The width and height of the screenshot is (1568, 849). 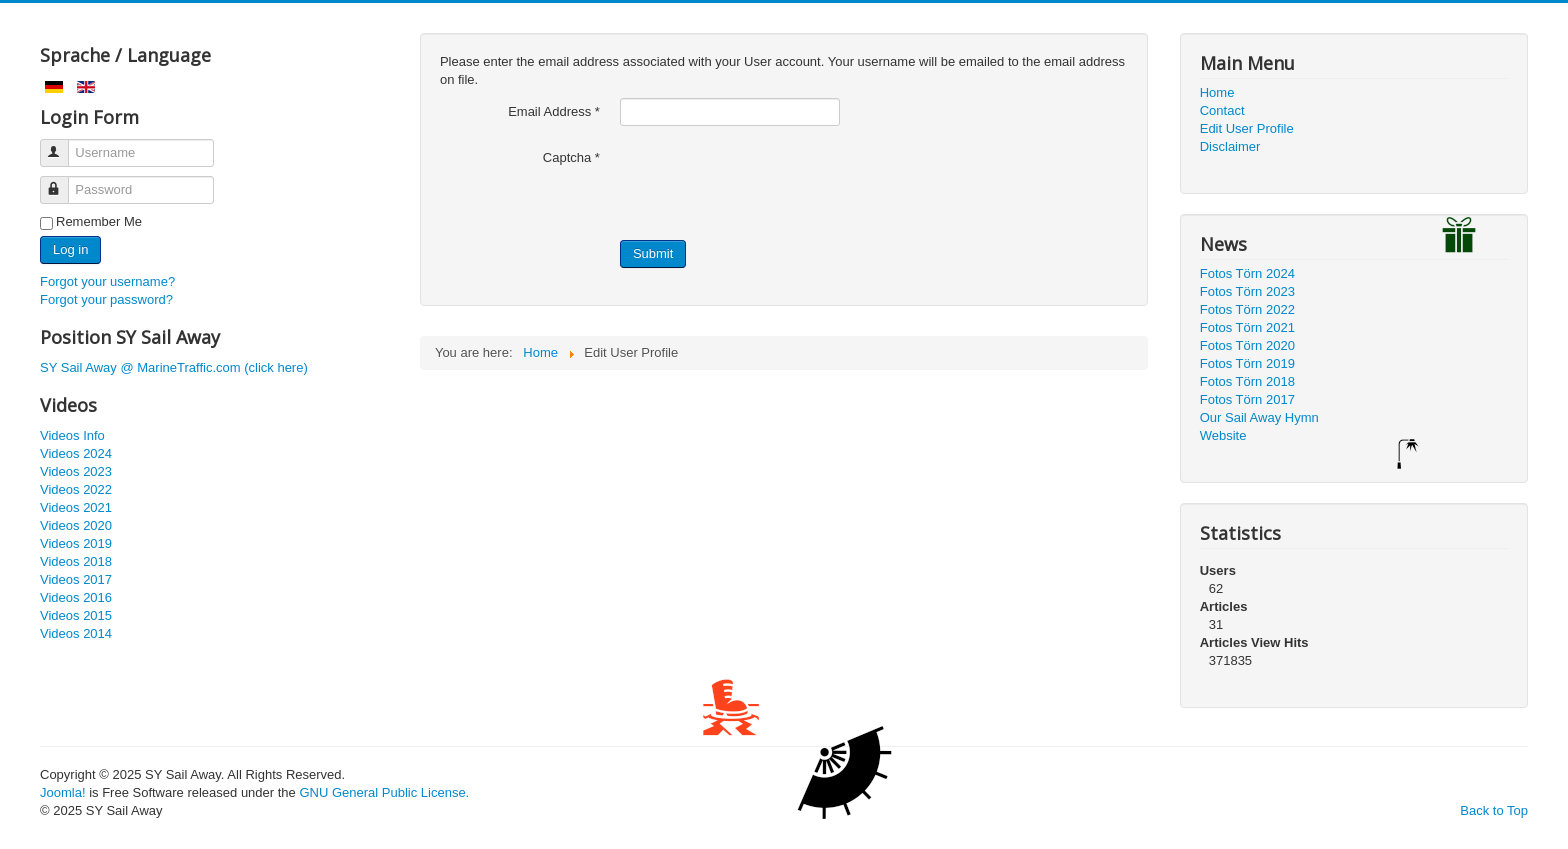 I want to click on view your gifts or rewards, so click(x=1459, y=233).